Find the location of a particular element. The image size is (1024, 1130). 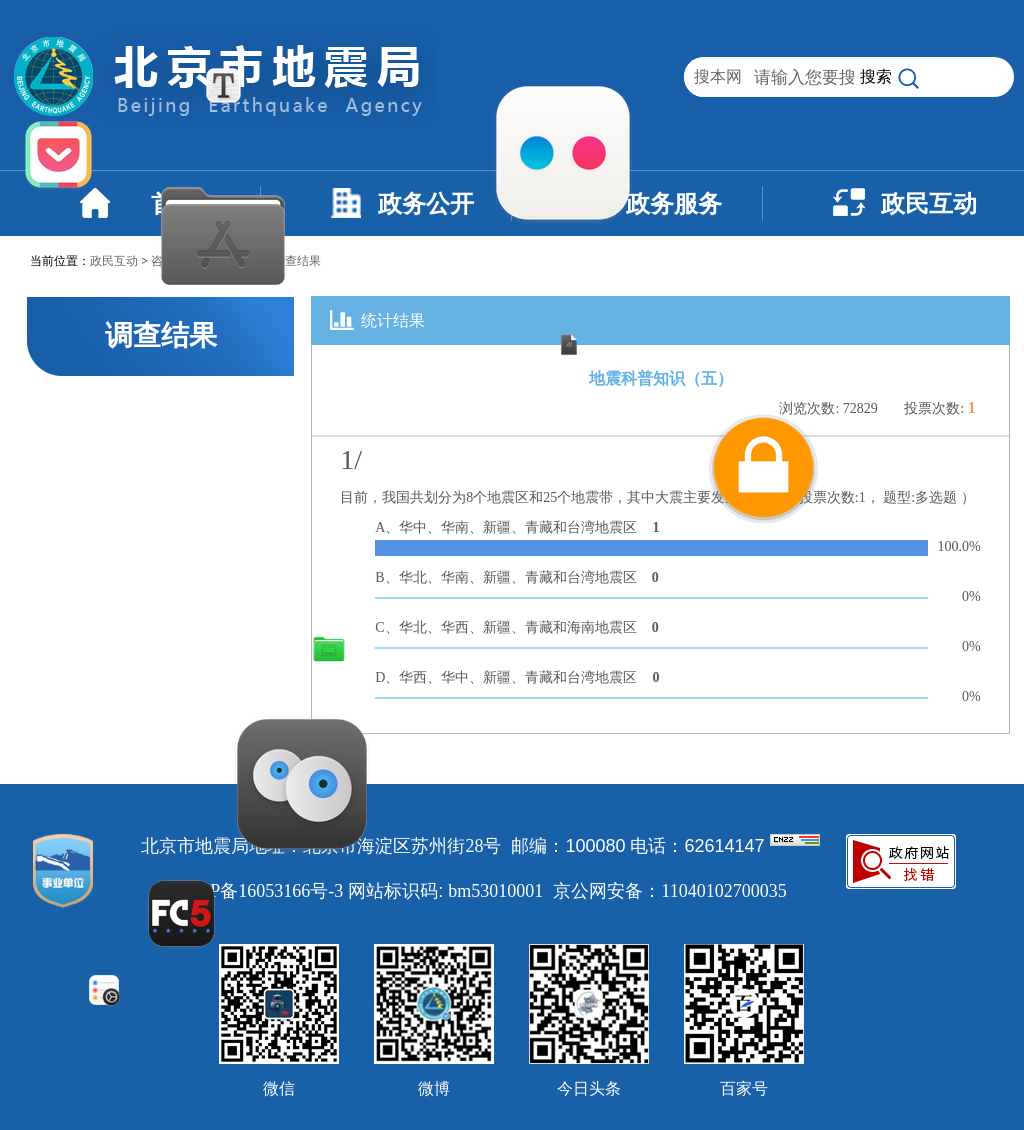

open the flickr app is located at coordinates (563, 153).